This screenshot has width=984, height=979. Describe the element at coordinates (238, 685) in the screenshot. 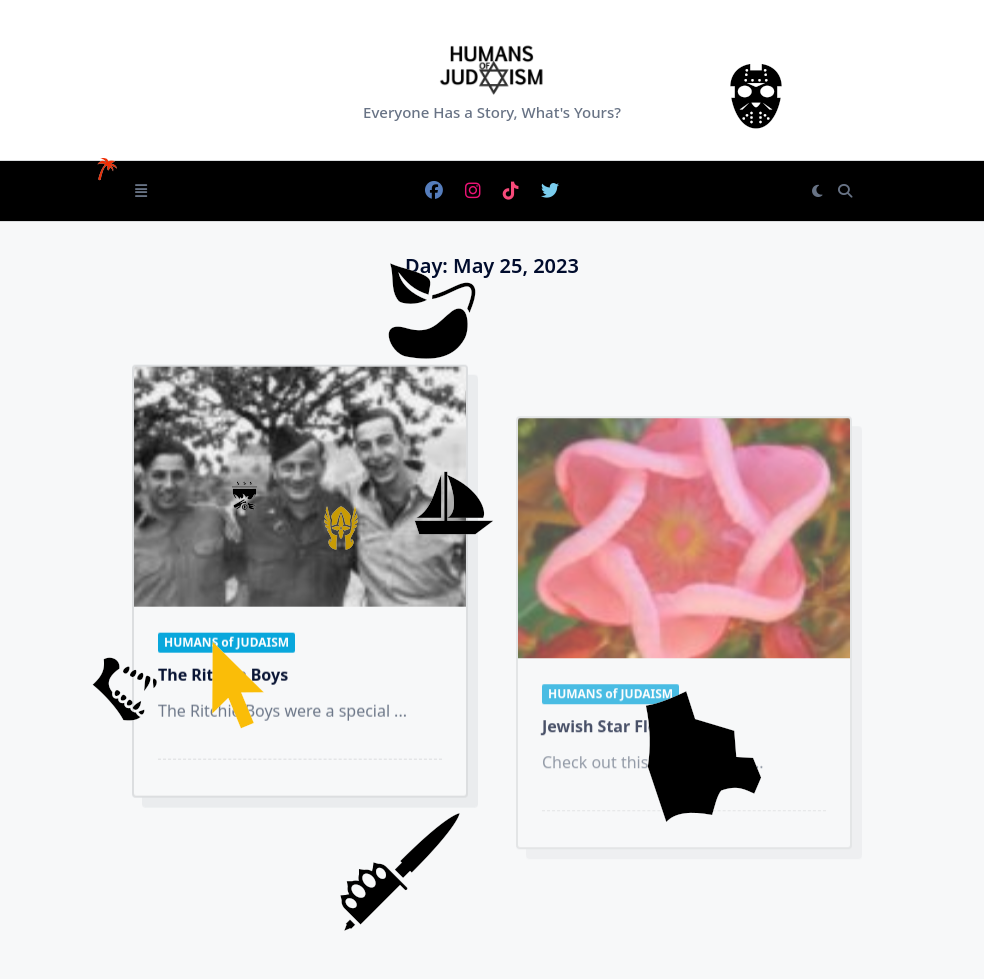

I see `standard mouse cursor or pointer indicator` at that location.